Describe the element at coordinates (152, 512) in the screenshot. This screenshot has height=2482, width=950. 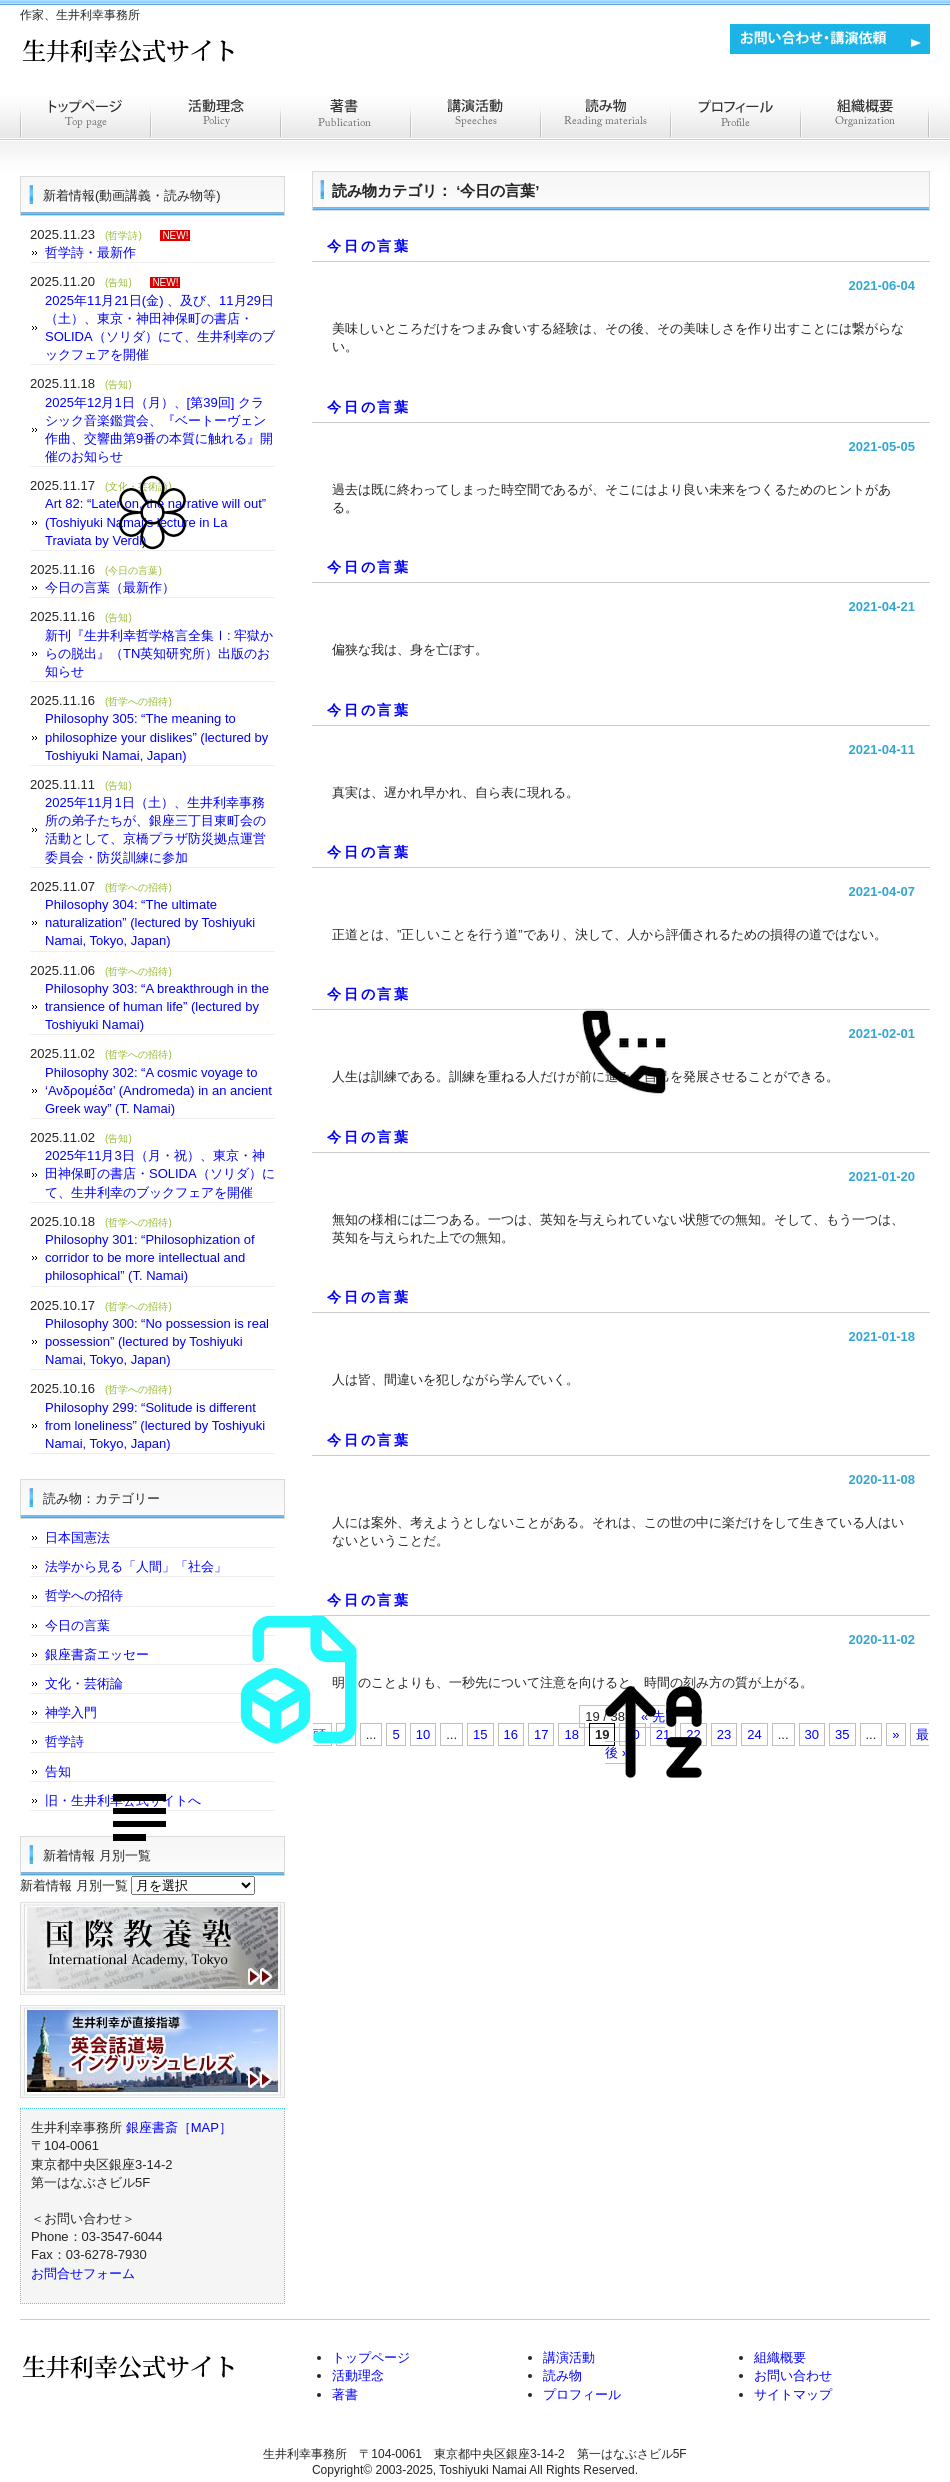
I see `access garden or plant care features` at that location.